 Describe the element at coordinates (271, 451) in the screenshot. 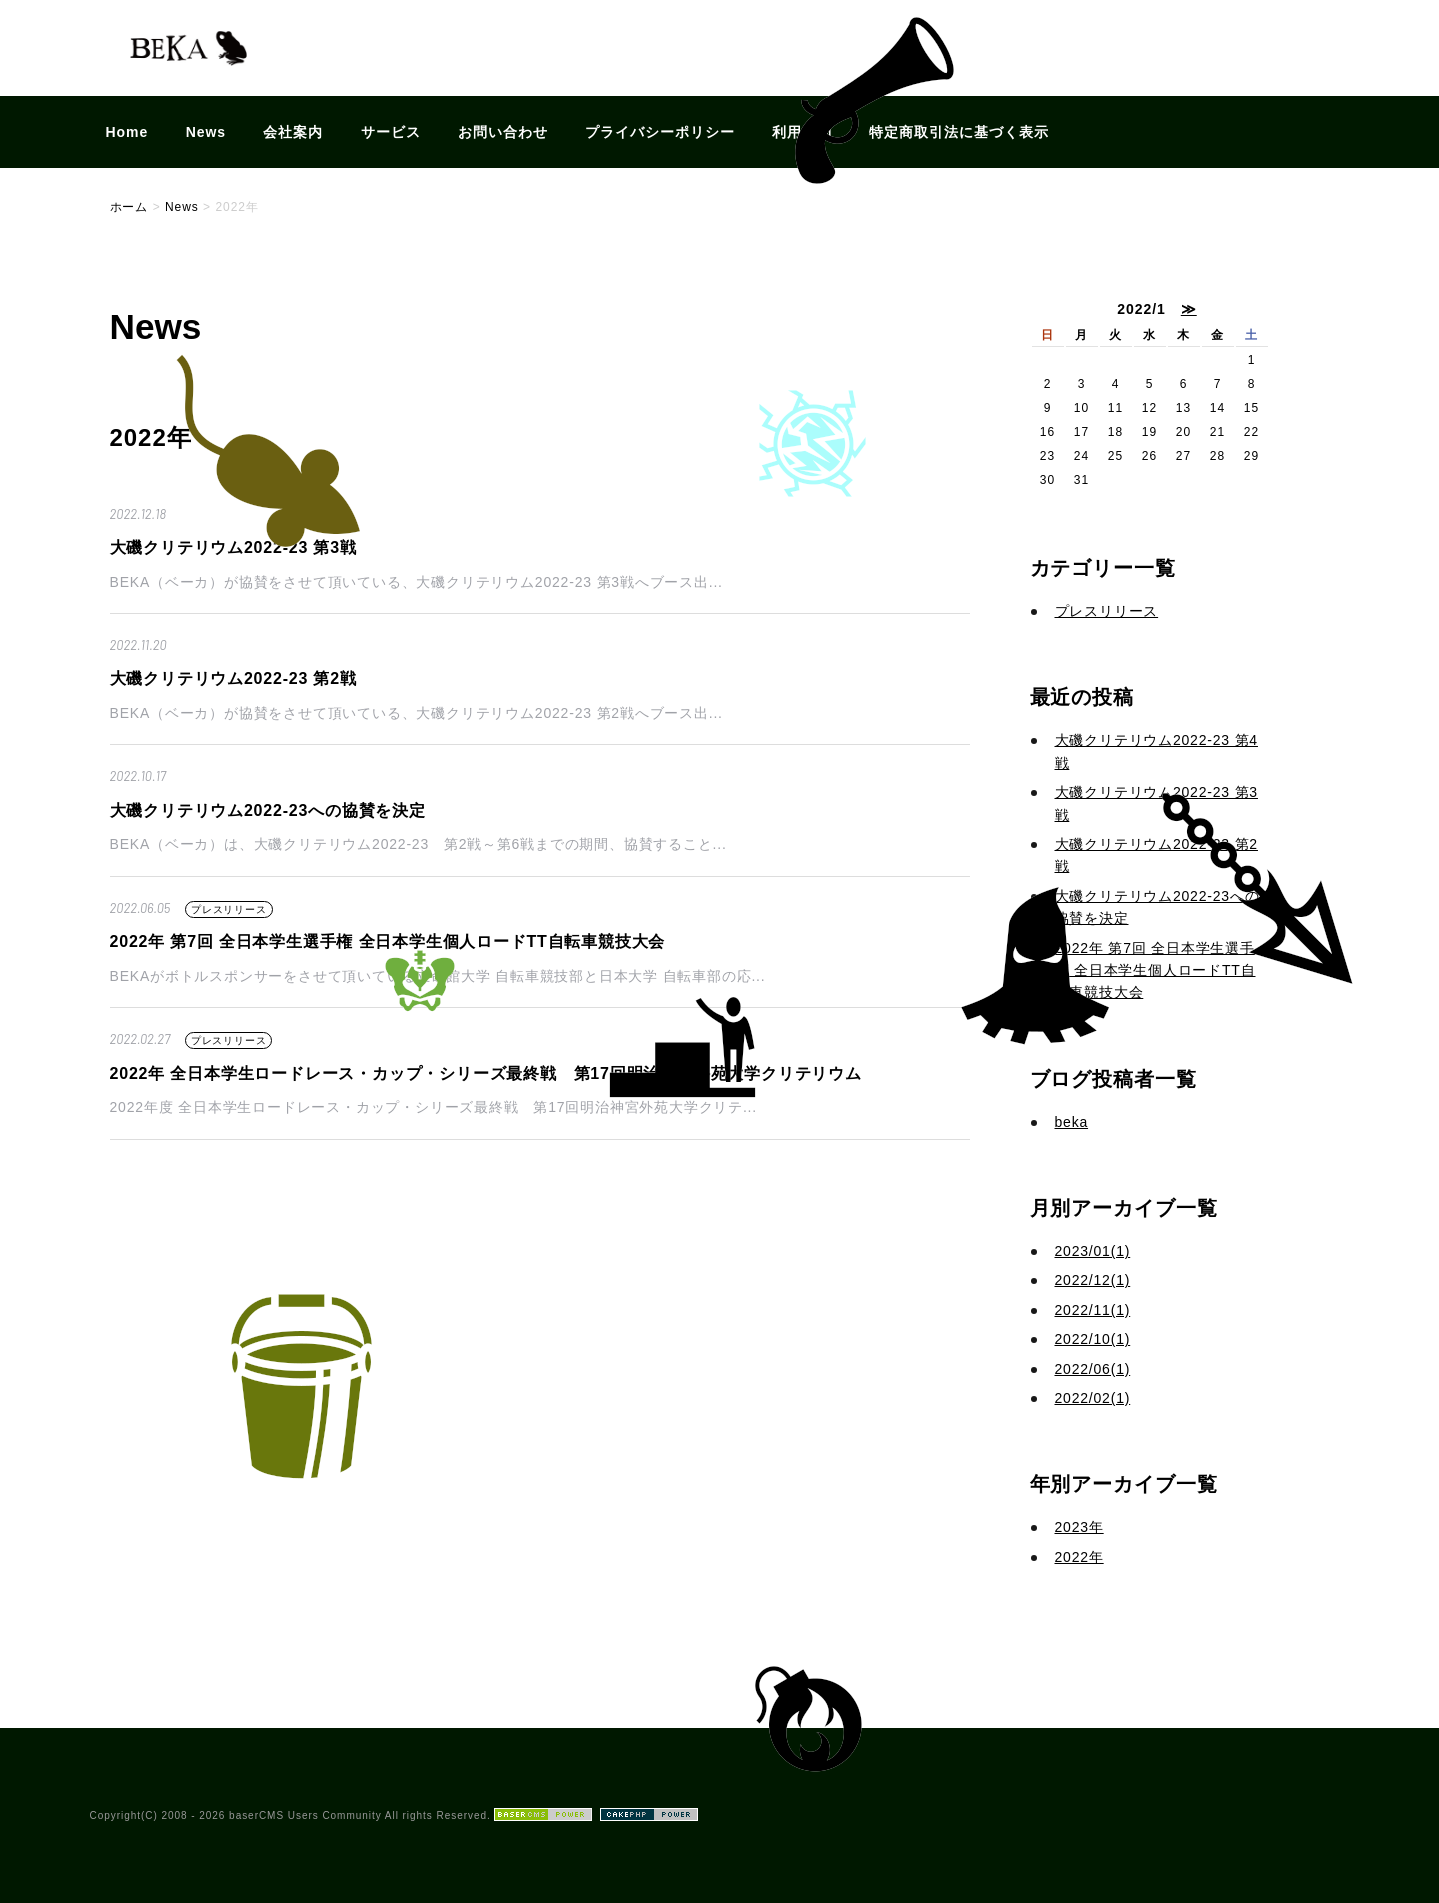

I see `select mouse character or pet` at that location.